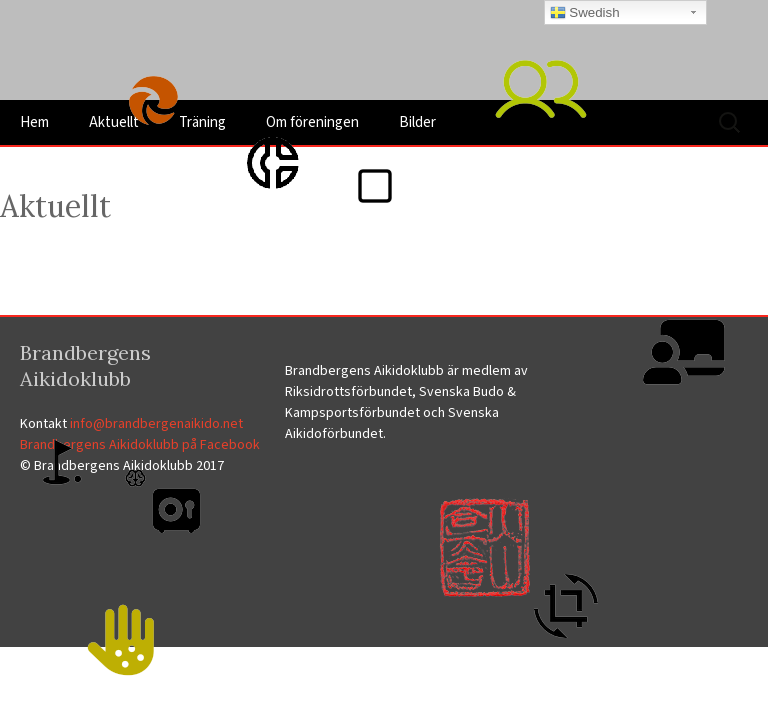  I want to click on access teaching or presentation tools, so click(686, 350).